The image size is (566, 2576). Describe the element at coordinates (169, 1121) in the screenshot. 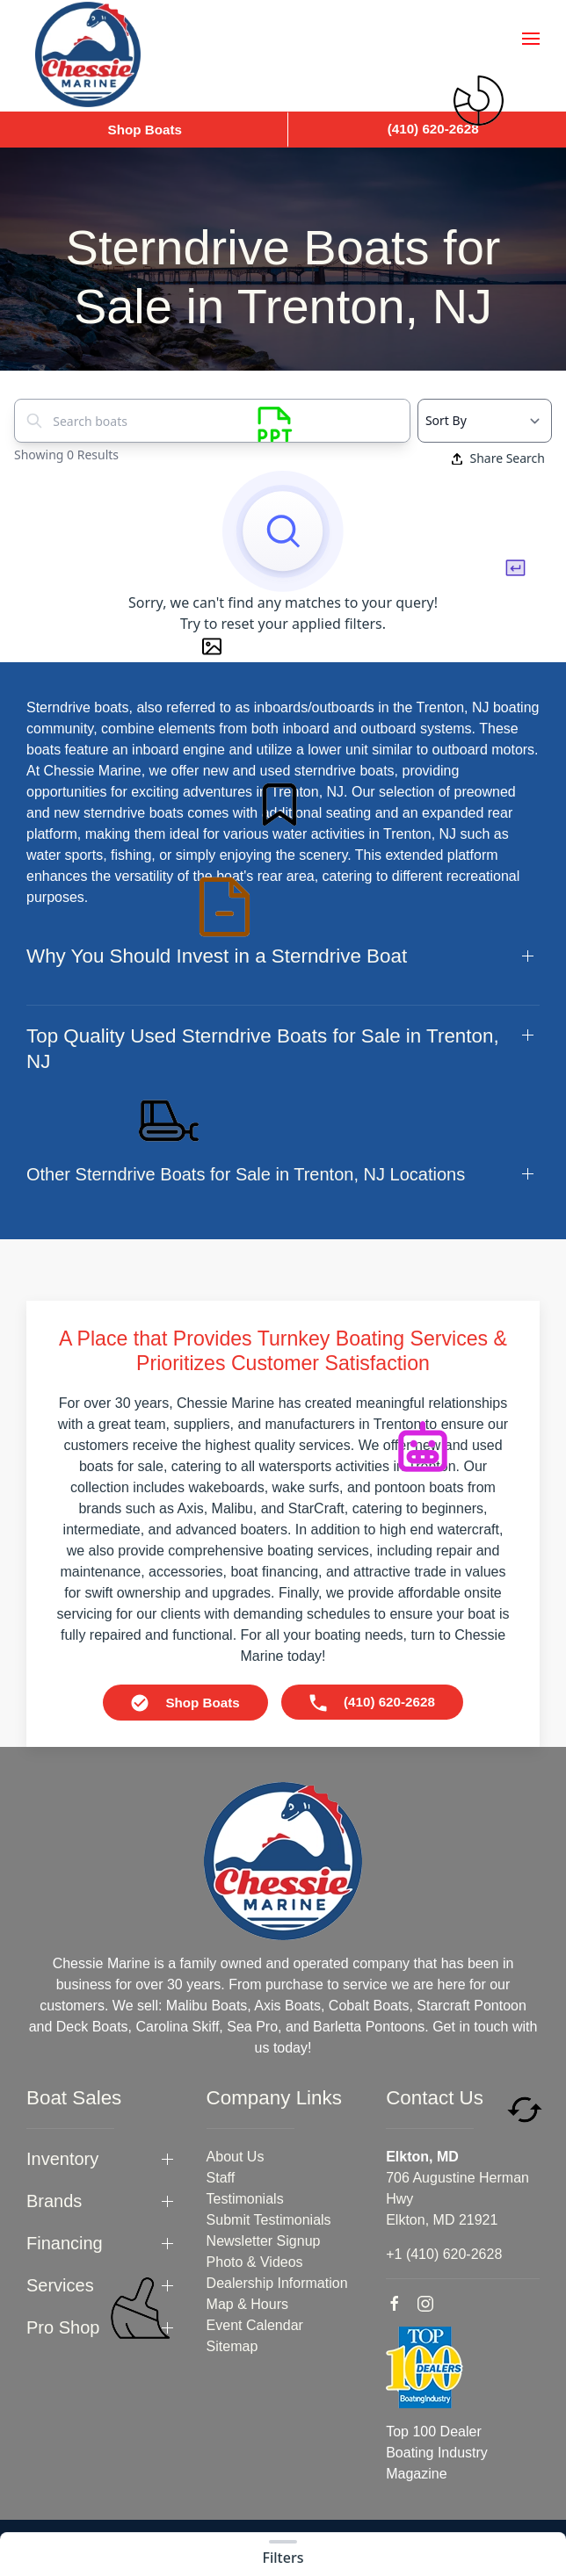

I see `access construction or heavy machinery tools` at that location.